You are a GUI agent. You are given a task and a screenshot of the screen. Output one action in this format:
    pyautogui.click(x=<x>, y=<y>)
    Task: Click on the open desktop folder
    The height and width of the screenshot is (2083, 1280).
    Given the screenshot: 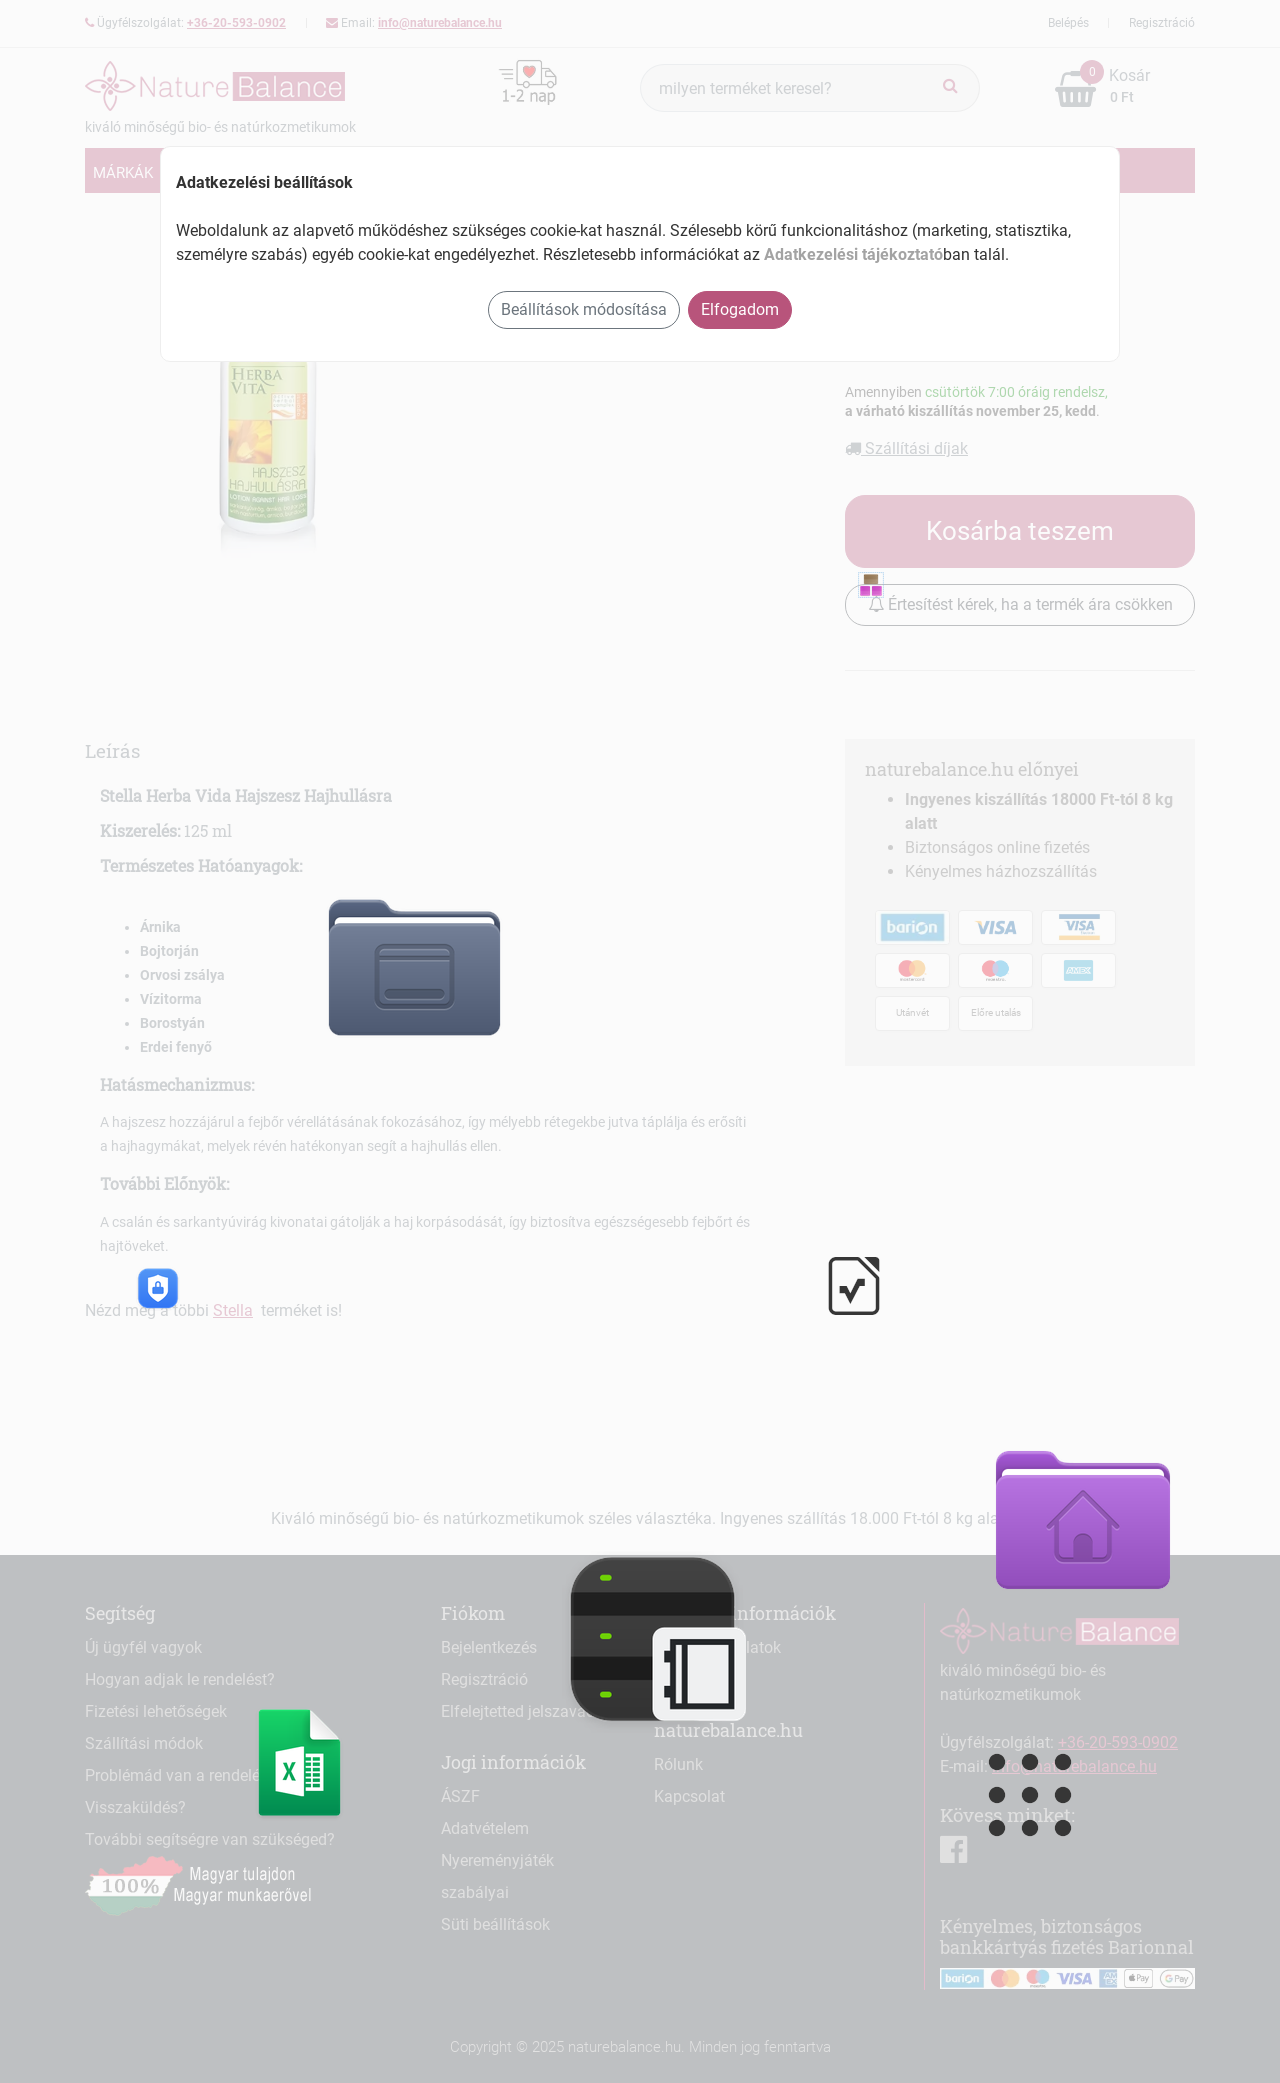 What is the action you would take?
    pyautogui.click(x=414, y=967)
    